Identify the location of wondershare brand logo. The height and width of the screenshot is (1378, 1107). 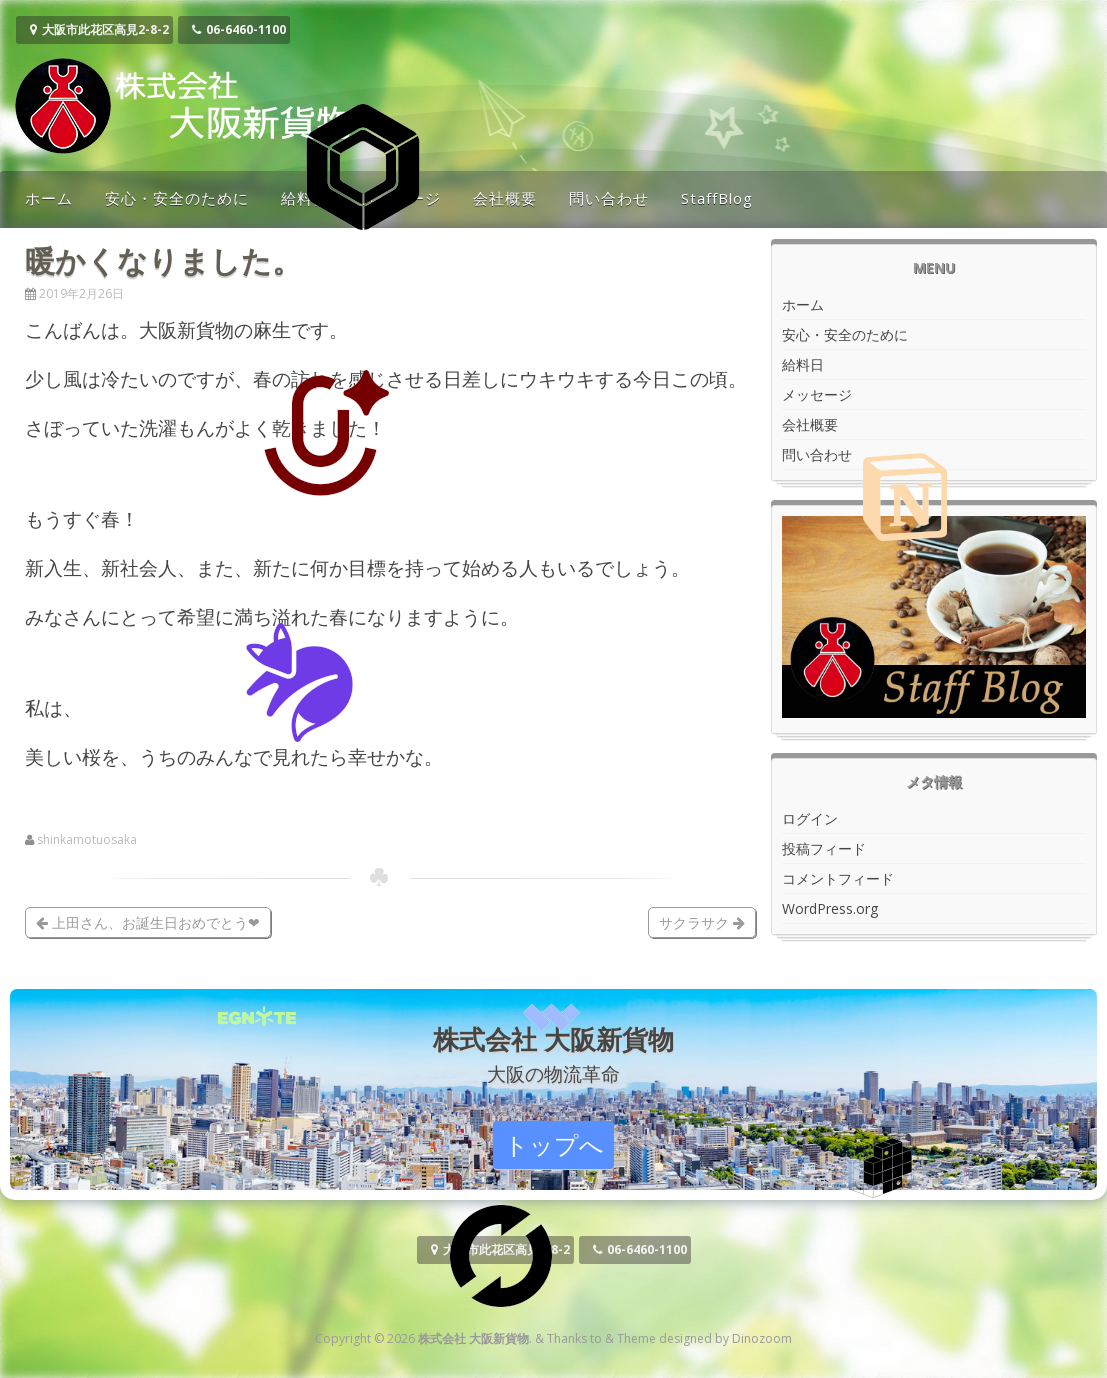
(551, 1017).